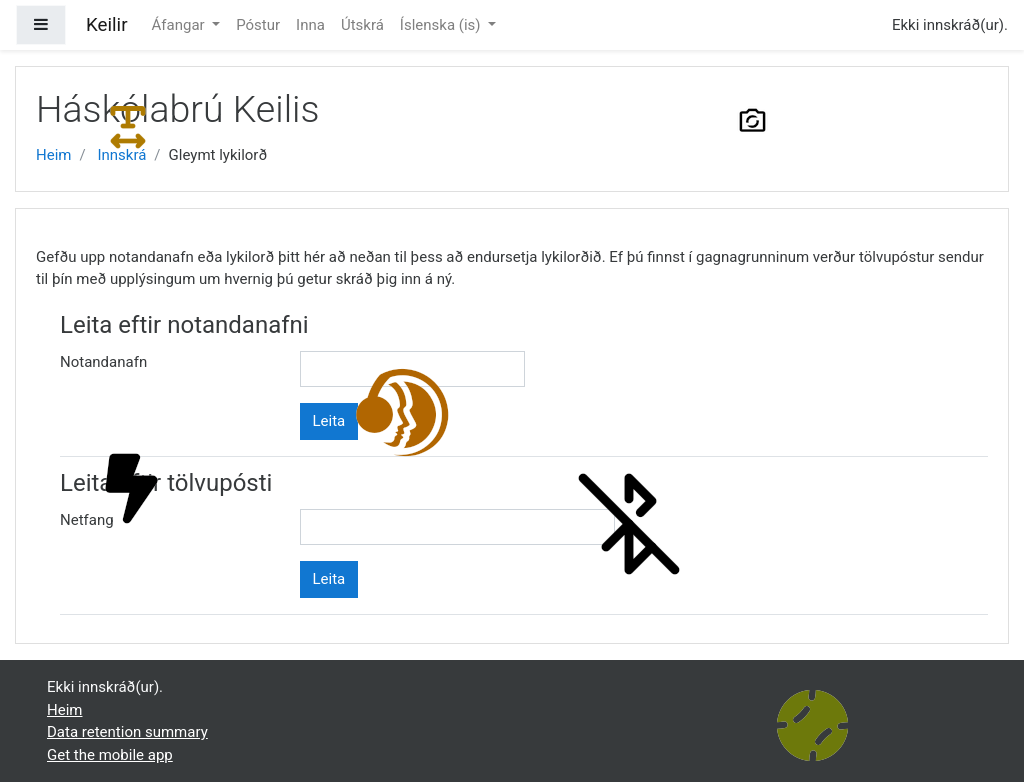 The height and width of the screenshot is (782, 1024). I want to click on bluetooth is currently disabled, so click(629, 524).